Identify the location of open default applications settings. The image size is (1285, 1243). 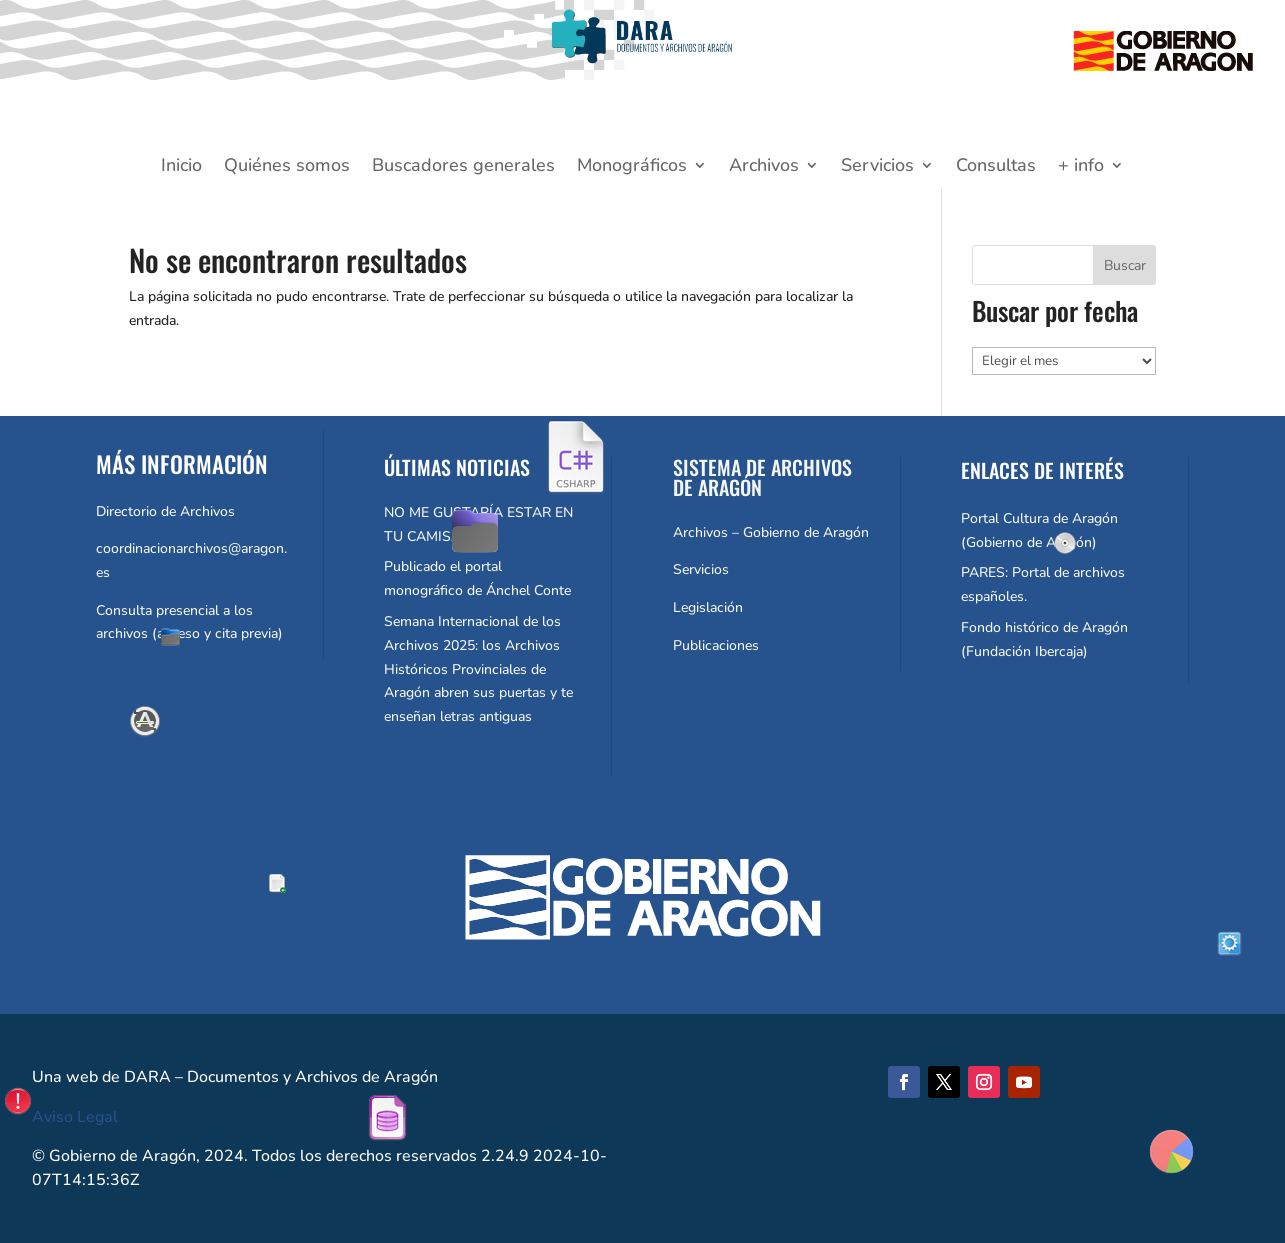
(1229, 943).